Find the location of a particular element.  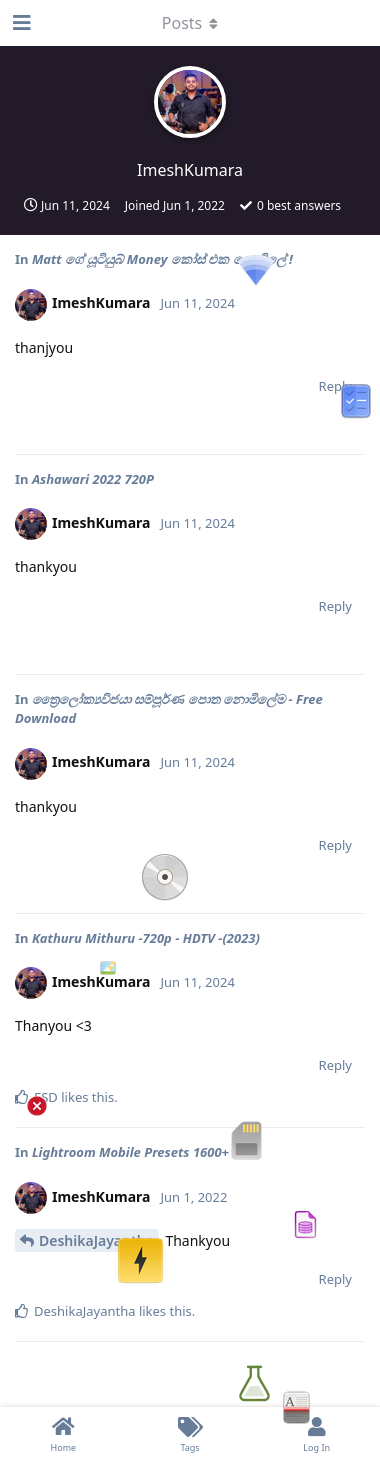

cancel or close the current action is located at coordinates (37, 1106).